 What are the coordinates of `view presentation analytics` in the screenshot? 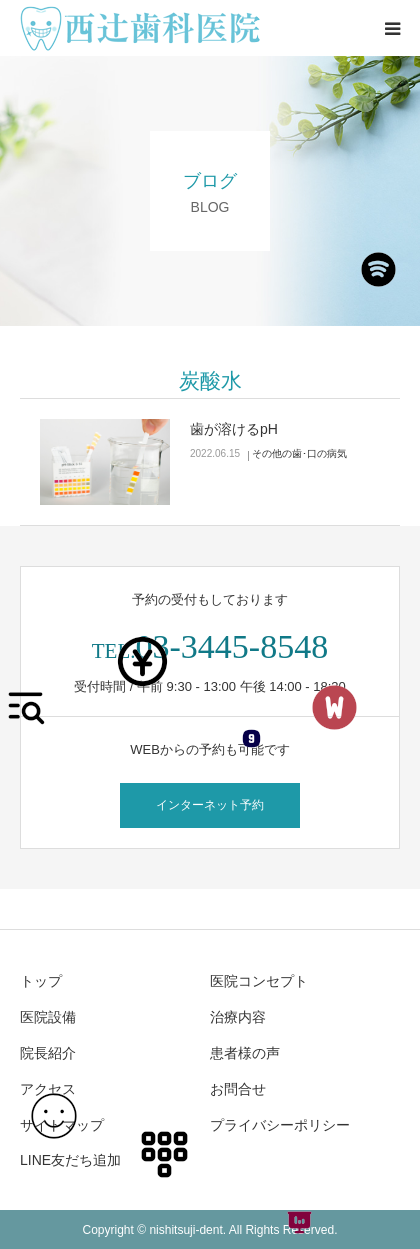 It's located at (299, 1222).